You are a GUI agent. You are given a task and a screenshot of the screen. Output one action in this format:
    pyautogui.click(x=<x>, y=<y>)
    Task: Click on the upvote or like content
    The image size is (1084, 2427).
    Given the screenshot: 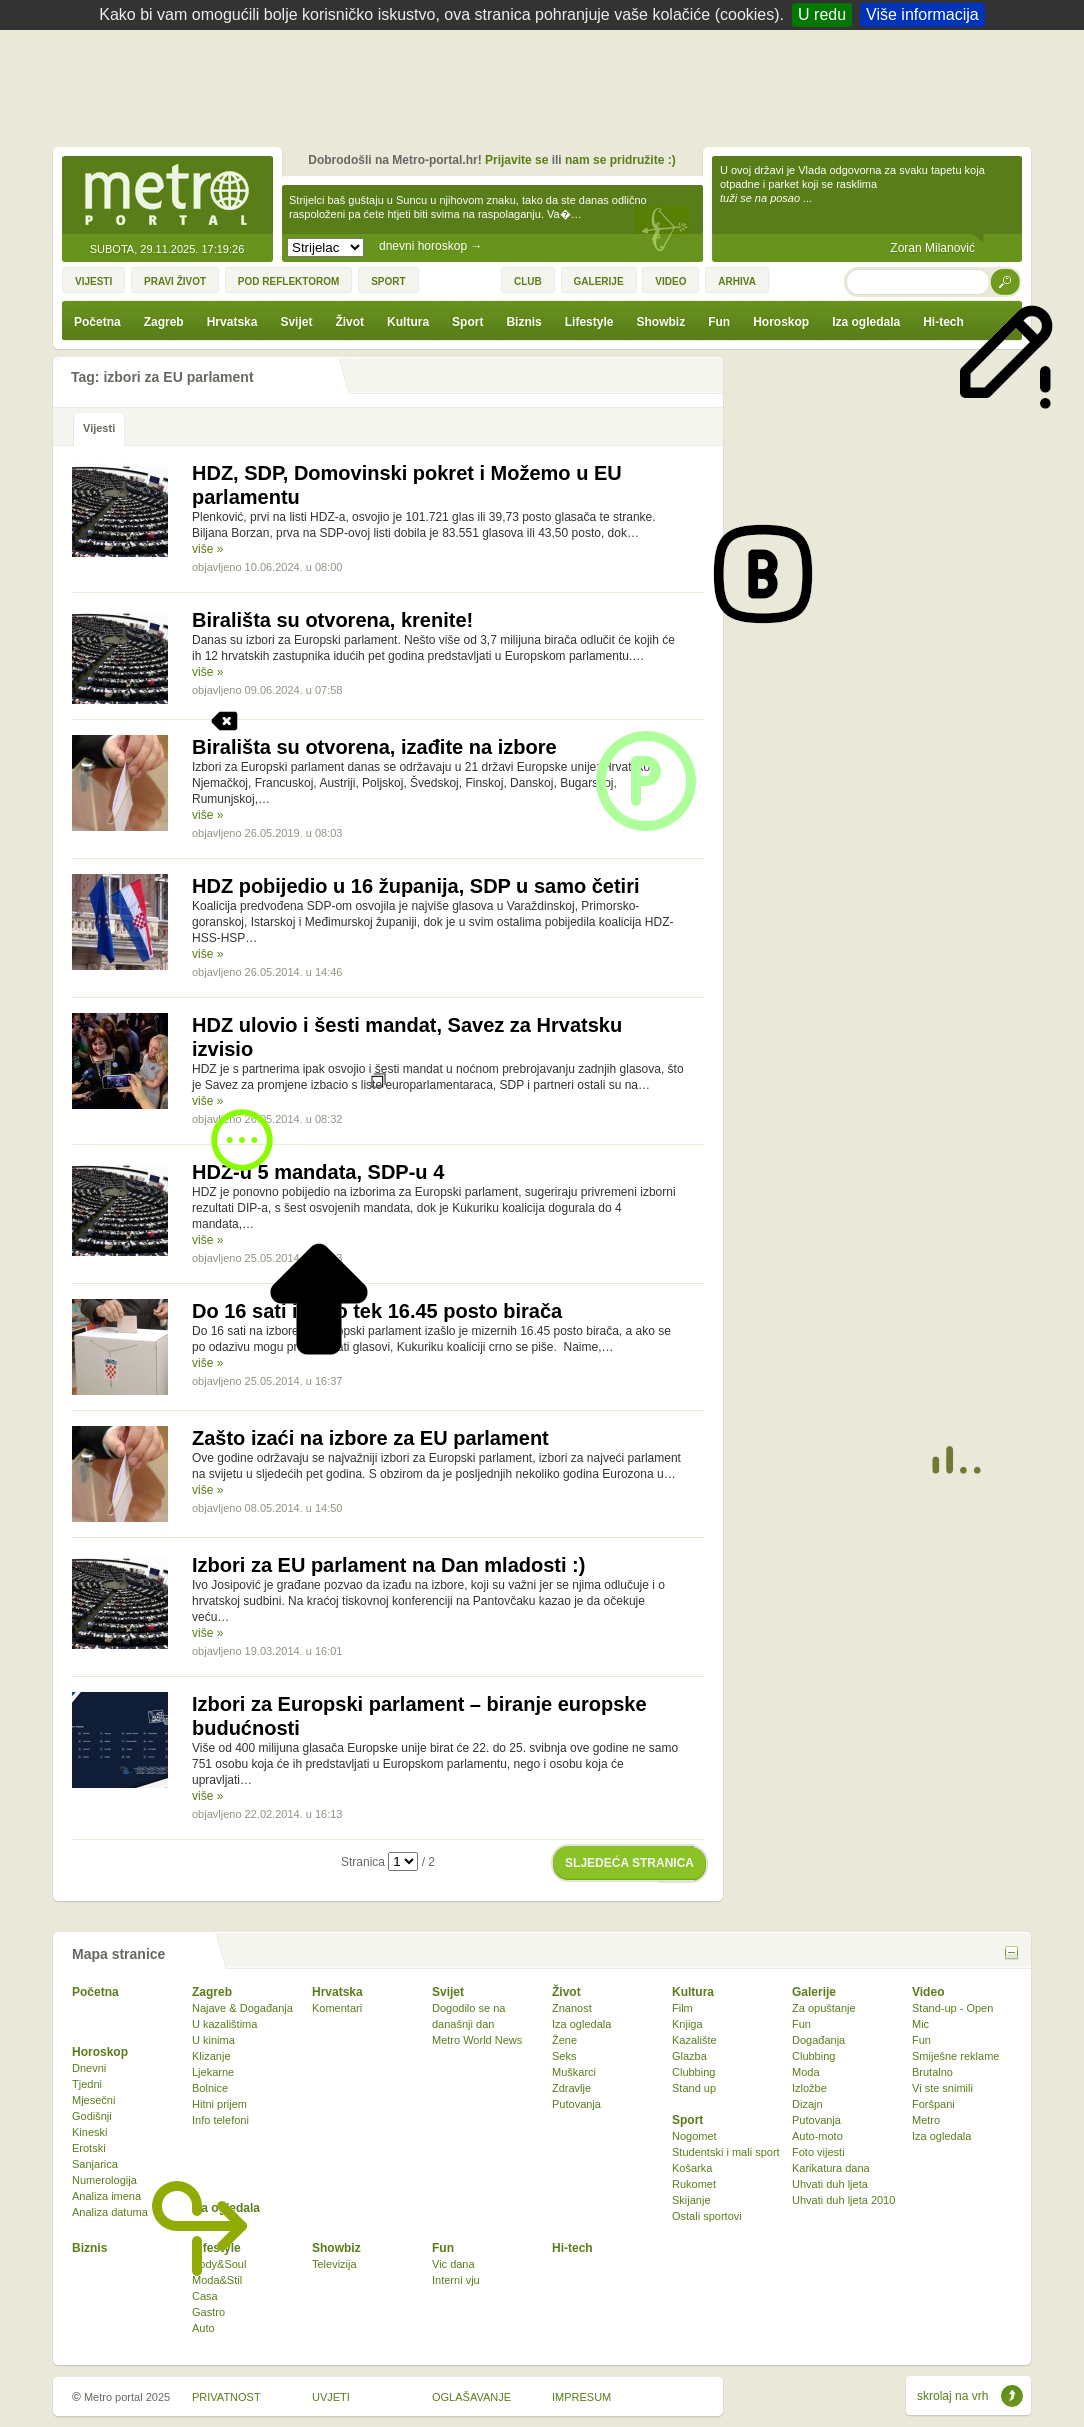 What is the action you would take?
    pyautogui.click(x=319, y=1298)
    